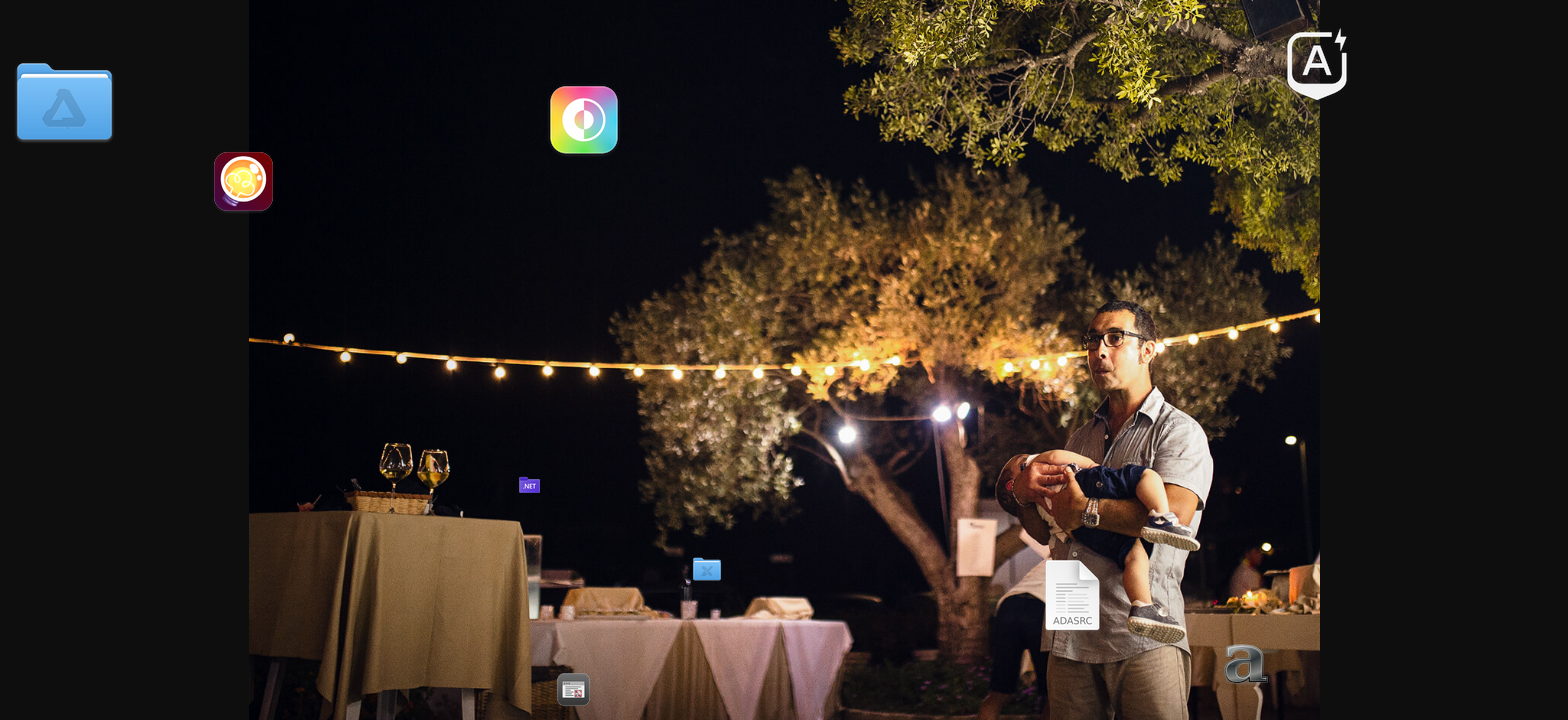 This screenshot has height=720, width=1568. Describe the element at coordinates (1245, 664) in the screenshot. I see `apply bold formatting to selected text` at that location.